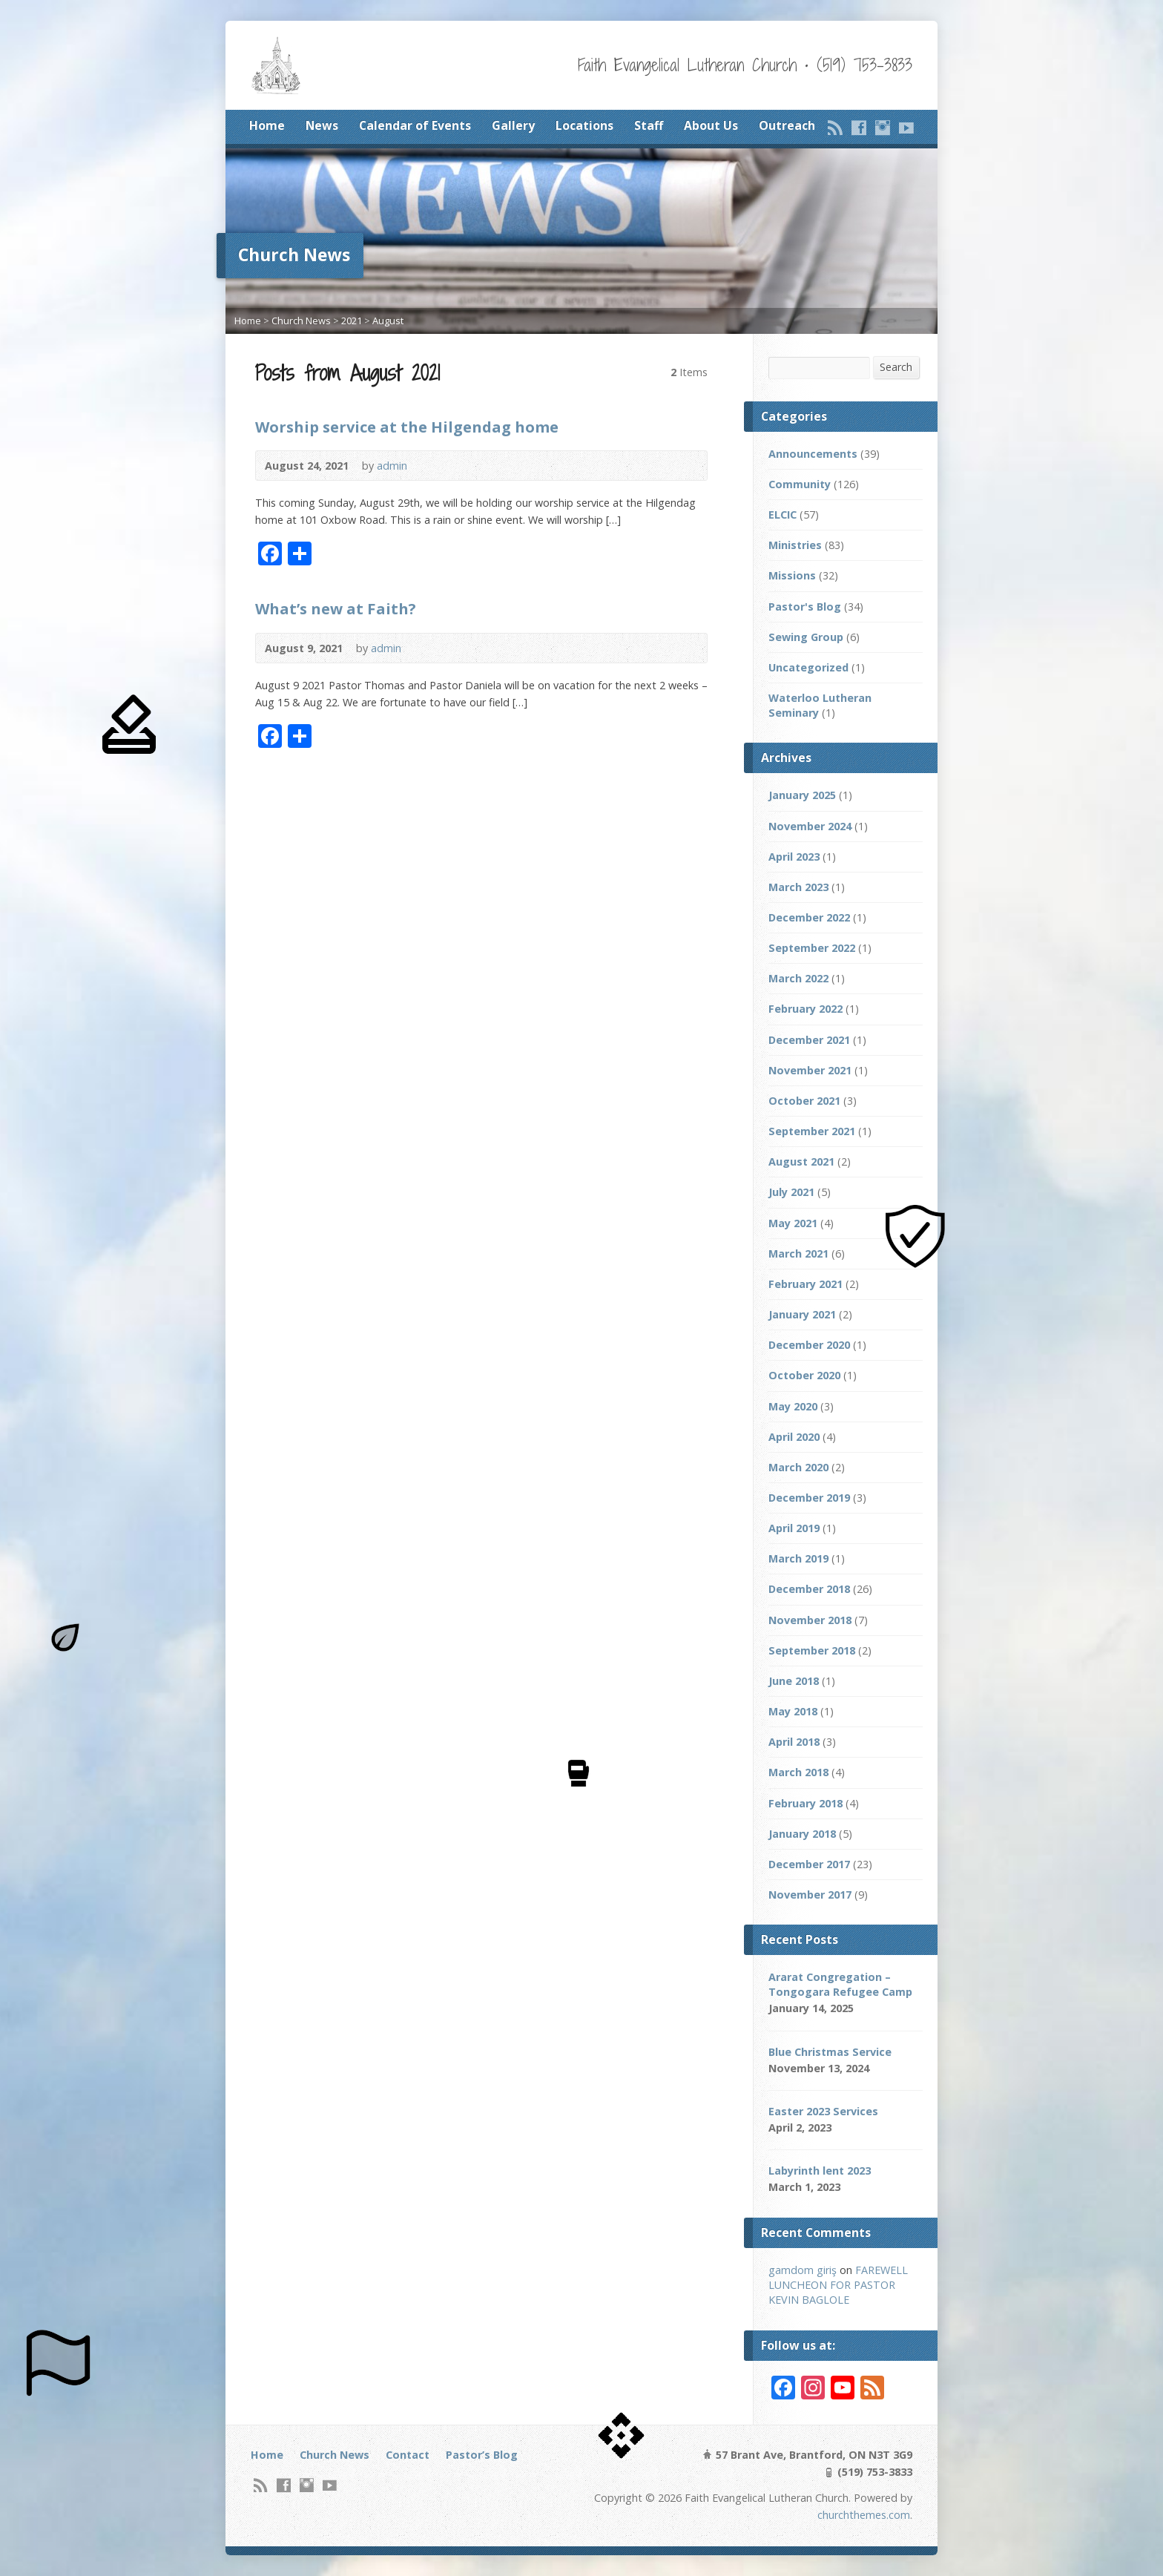 The image size is (1163, 2576). What do you see at coordinates (621, 2435) in the screenshot?
I see `access API settings or configuration` at bounding box center [621, 2435].